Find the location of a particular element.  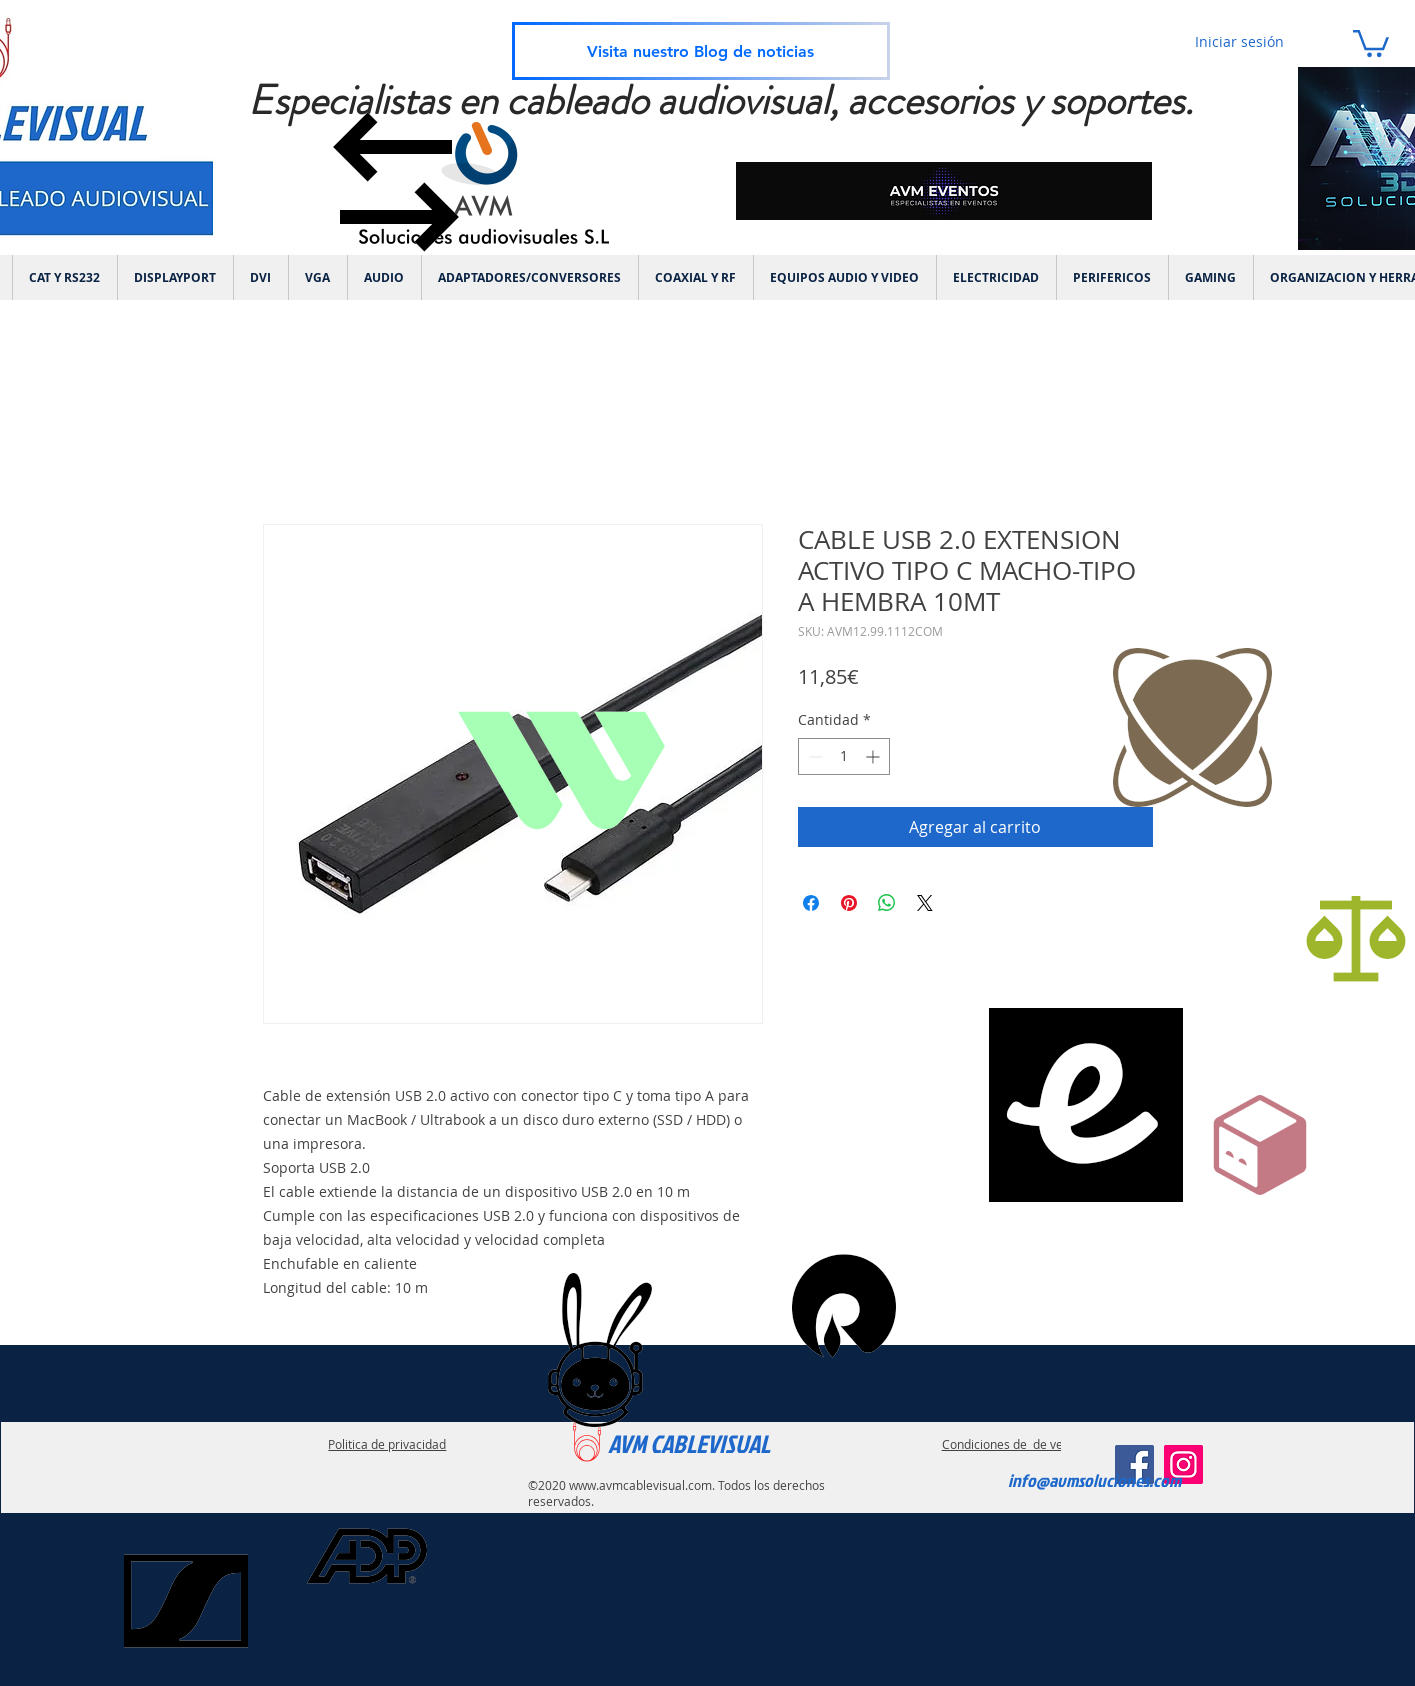

trino distributed SQL query engine logo is located at coordinates (600, 1350).